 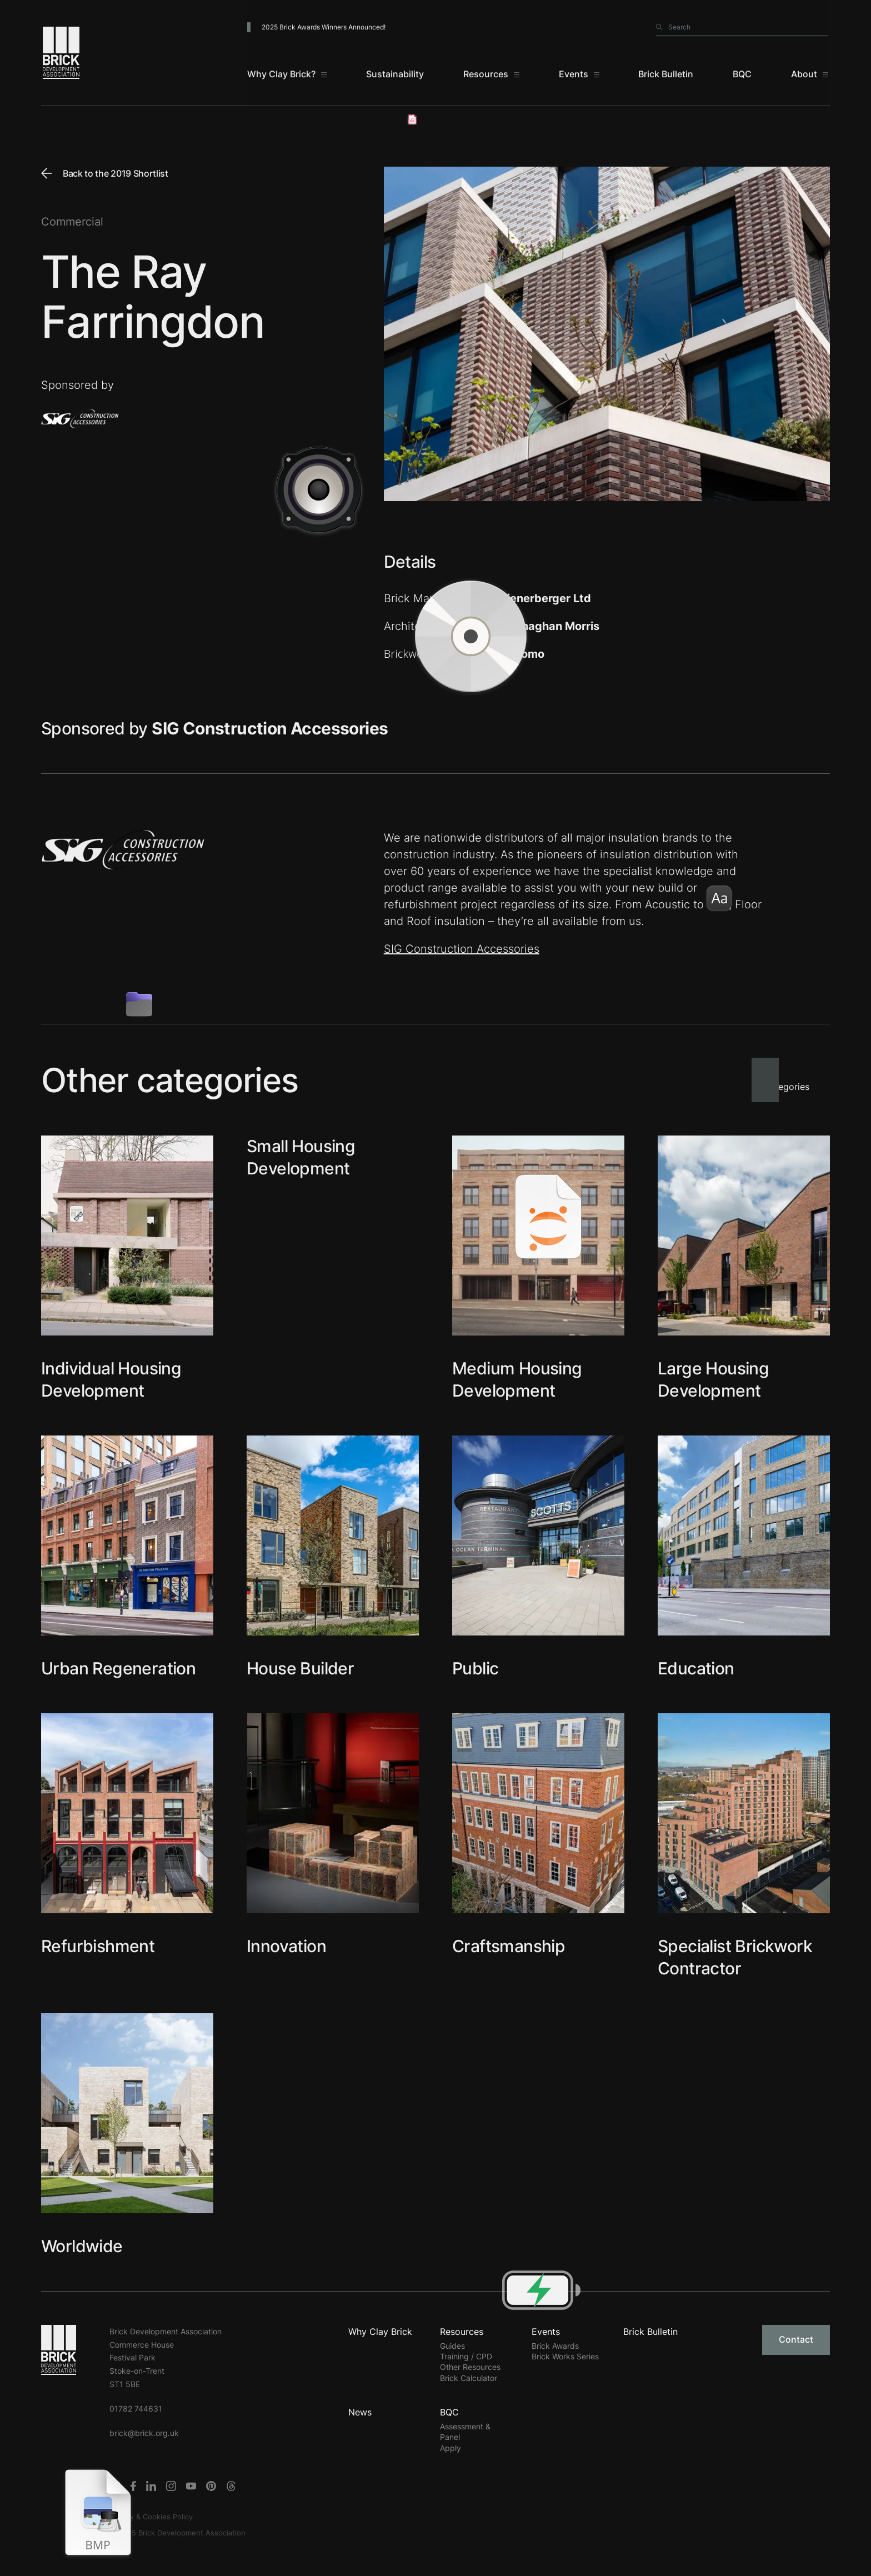 I want to click on jupyter notebook file, so click(x=548, y=1217).